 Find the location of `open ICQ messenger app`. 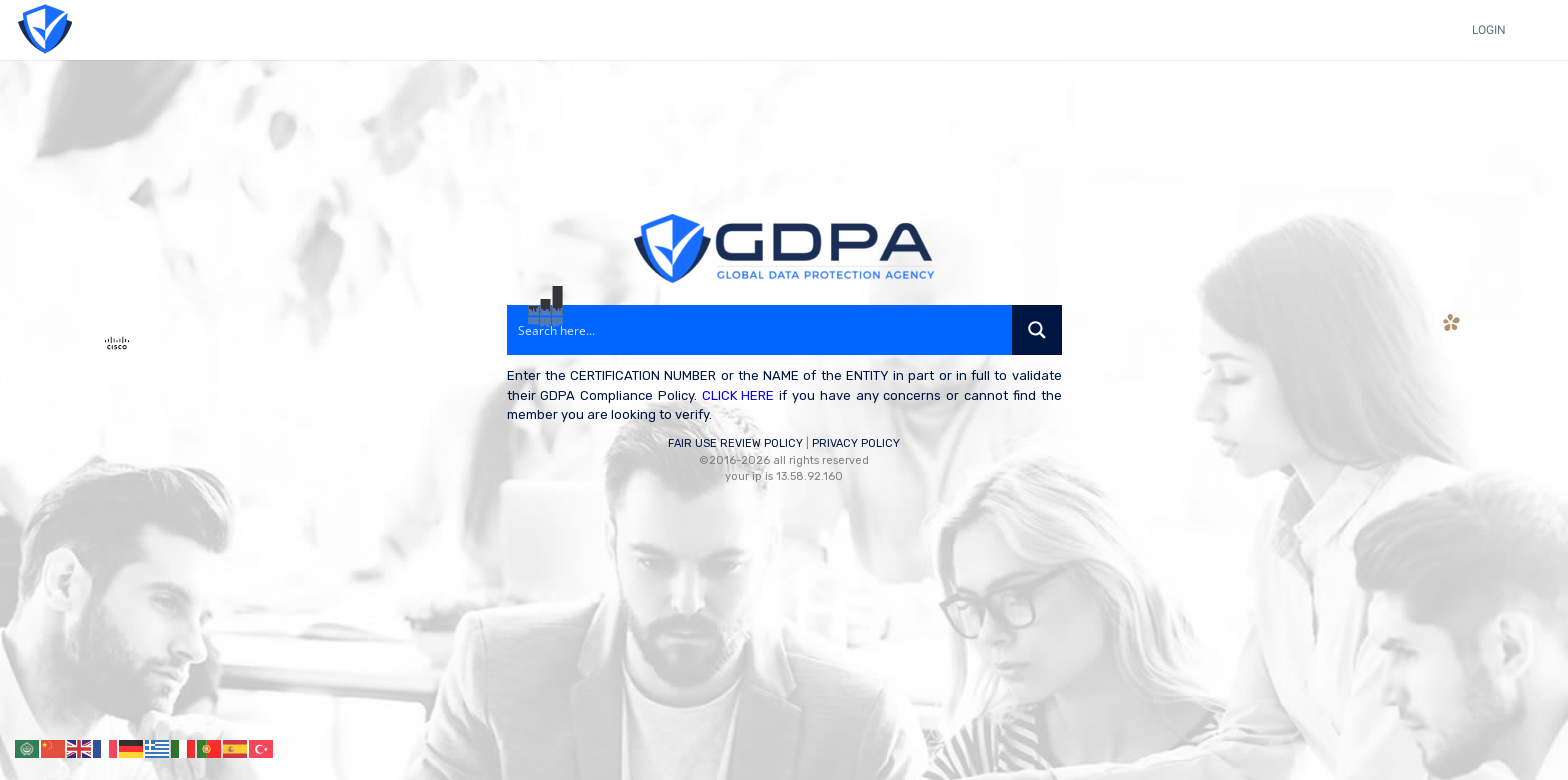

open ICQ messenger app is located at coordinates (1451, 322).